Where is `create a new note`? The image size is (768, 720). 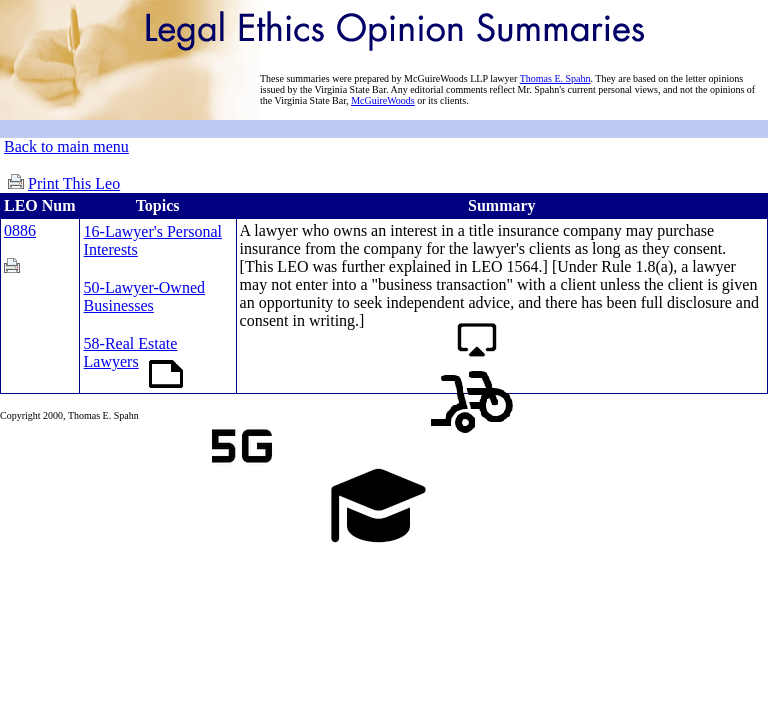 create a new note is located at coordinates (166, 374).